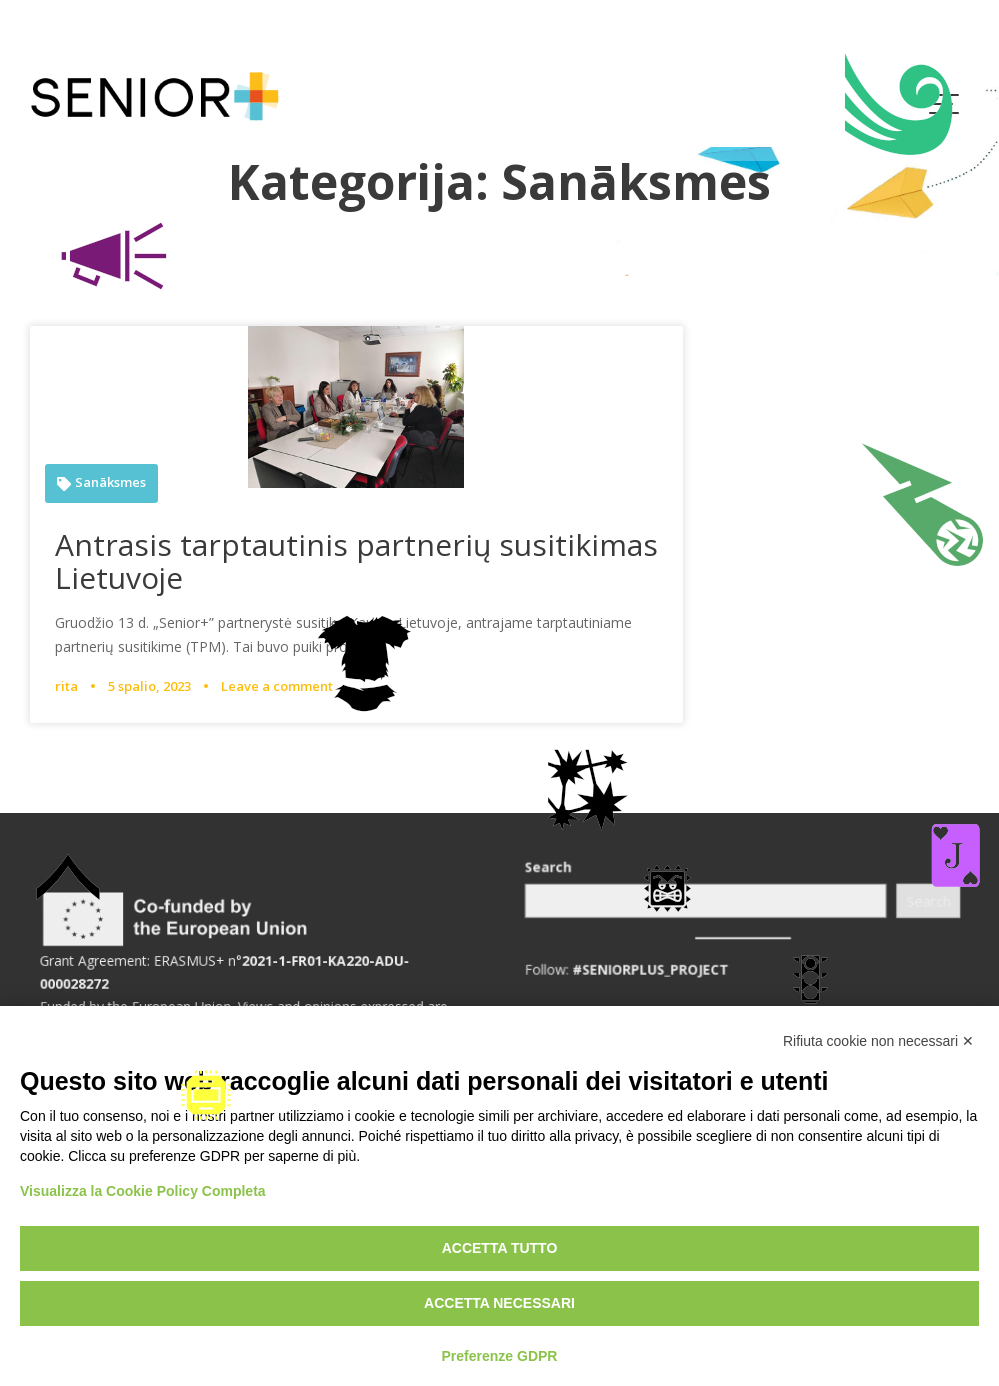 Image resolution: width=999 pixels, height=1386 pixels. Describe the element at coordinates (667, 888) in the screenshot. I see `thwomp enemy character from super mario games` at that location.